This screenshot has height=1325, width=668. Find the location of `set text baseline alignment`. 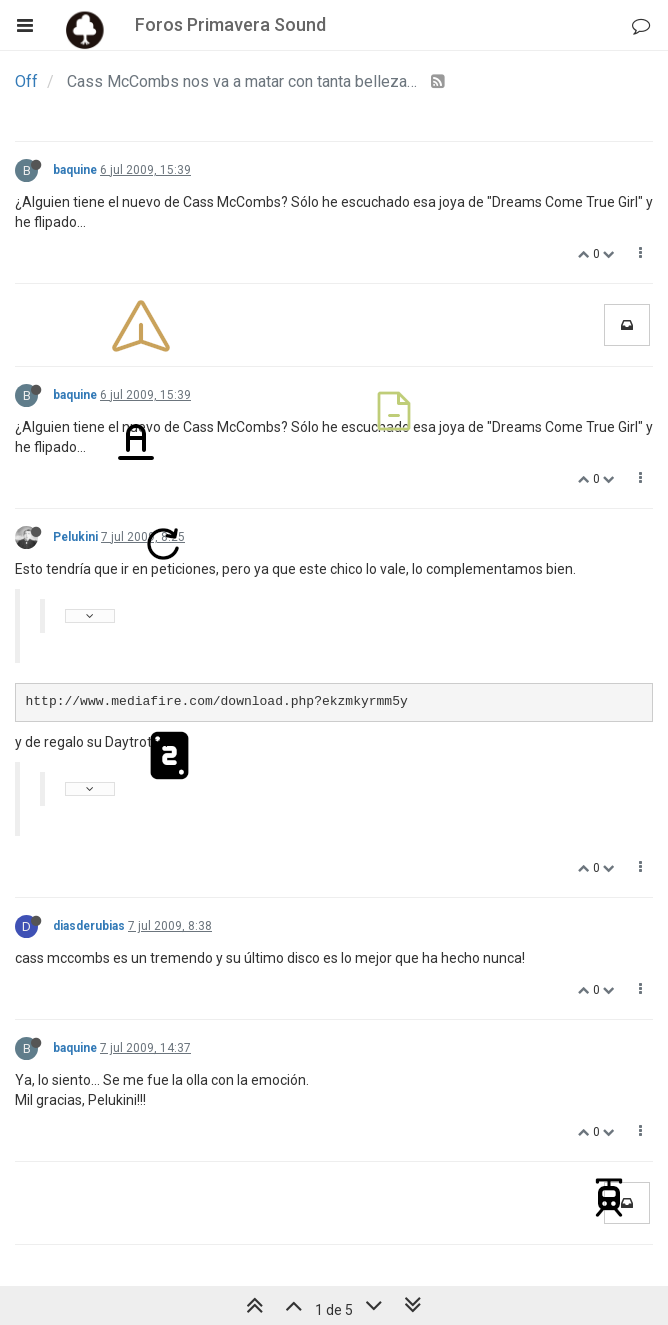

set text baseline alignment is located at coordinates (136, 442).